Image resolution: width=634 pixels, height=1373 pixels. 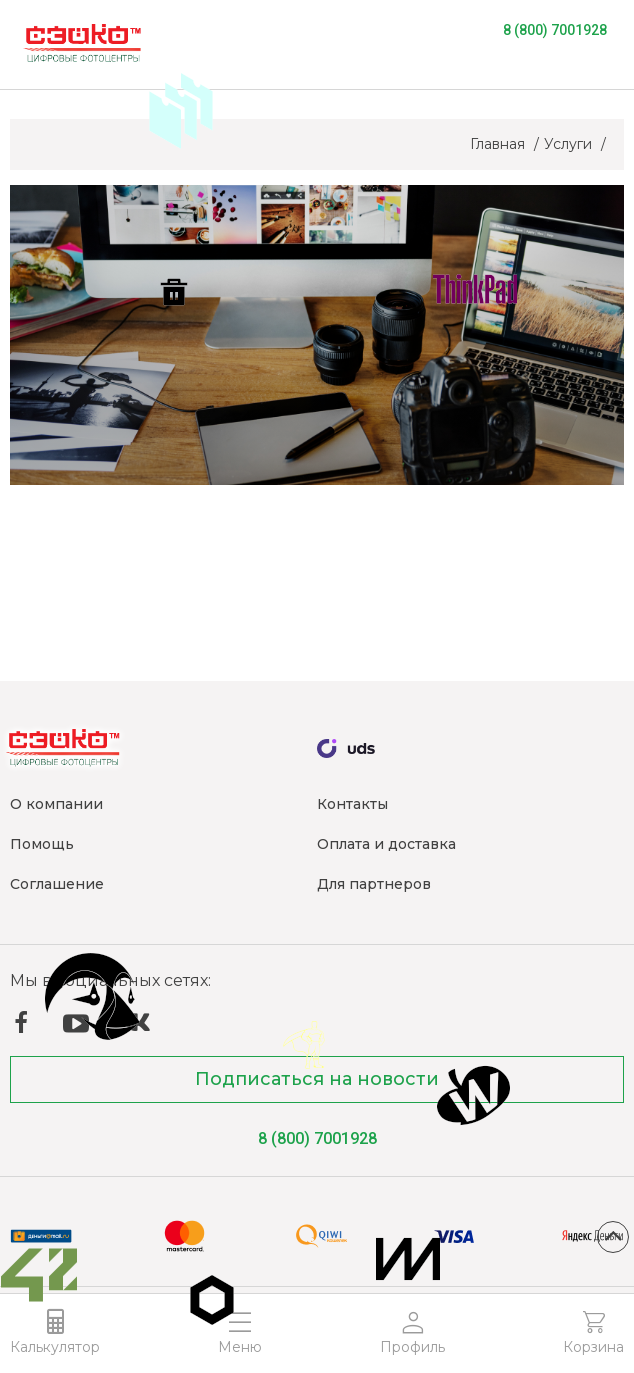 What do you see at coordinates (212, 1300) in the screenshot?
I see `Chainlink blockchain oracle network logo` at bounding box center [212, 1300].